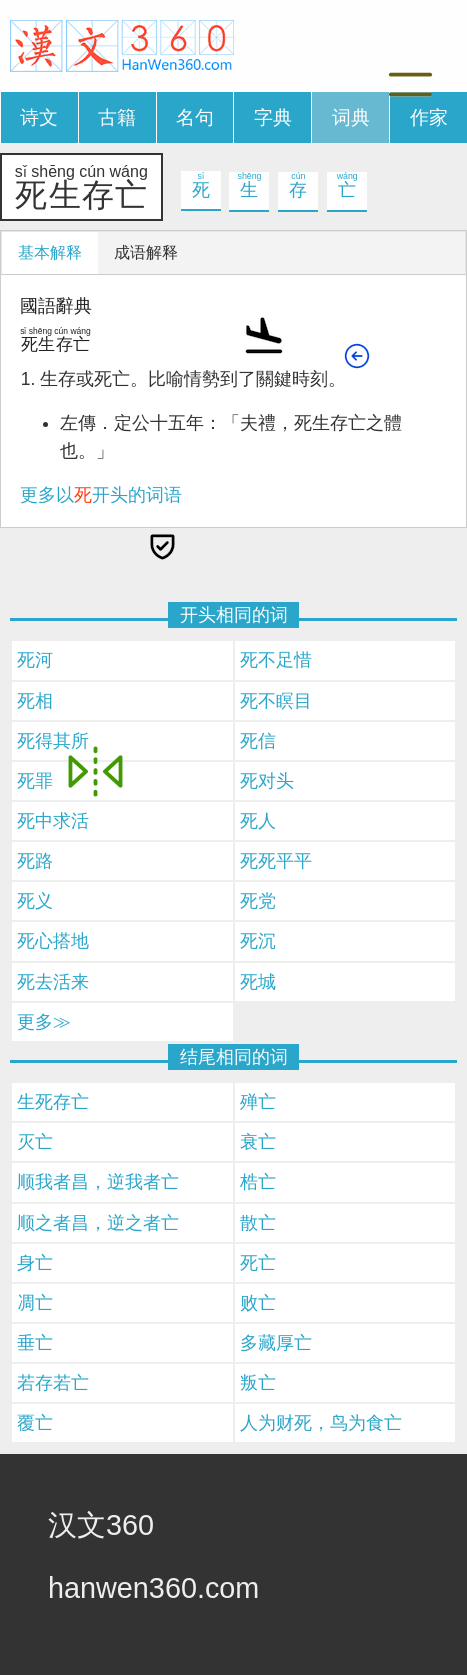  I want to click on mirror or flip content horizontally, so click(95, 771).